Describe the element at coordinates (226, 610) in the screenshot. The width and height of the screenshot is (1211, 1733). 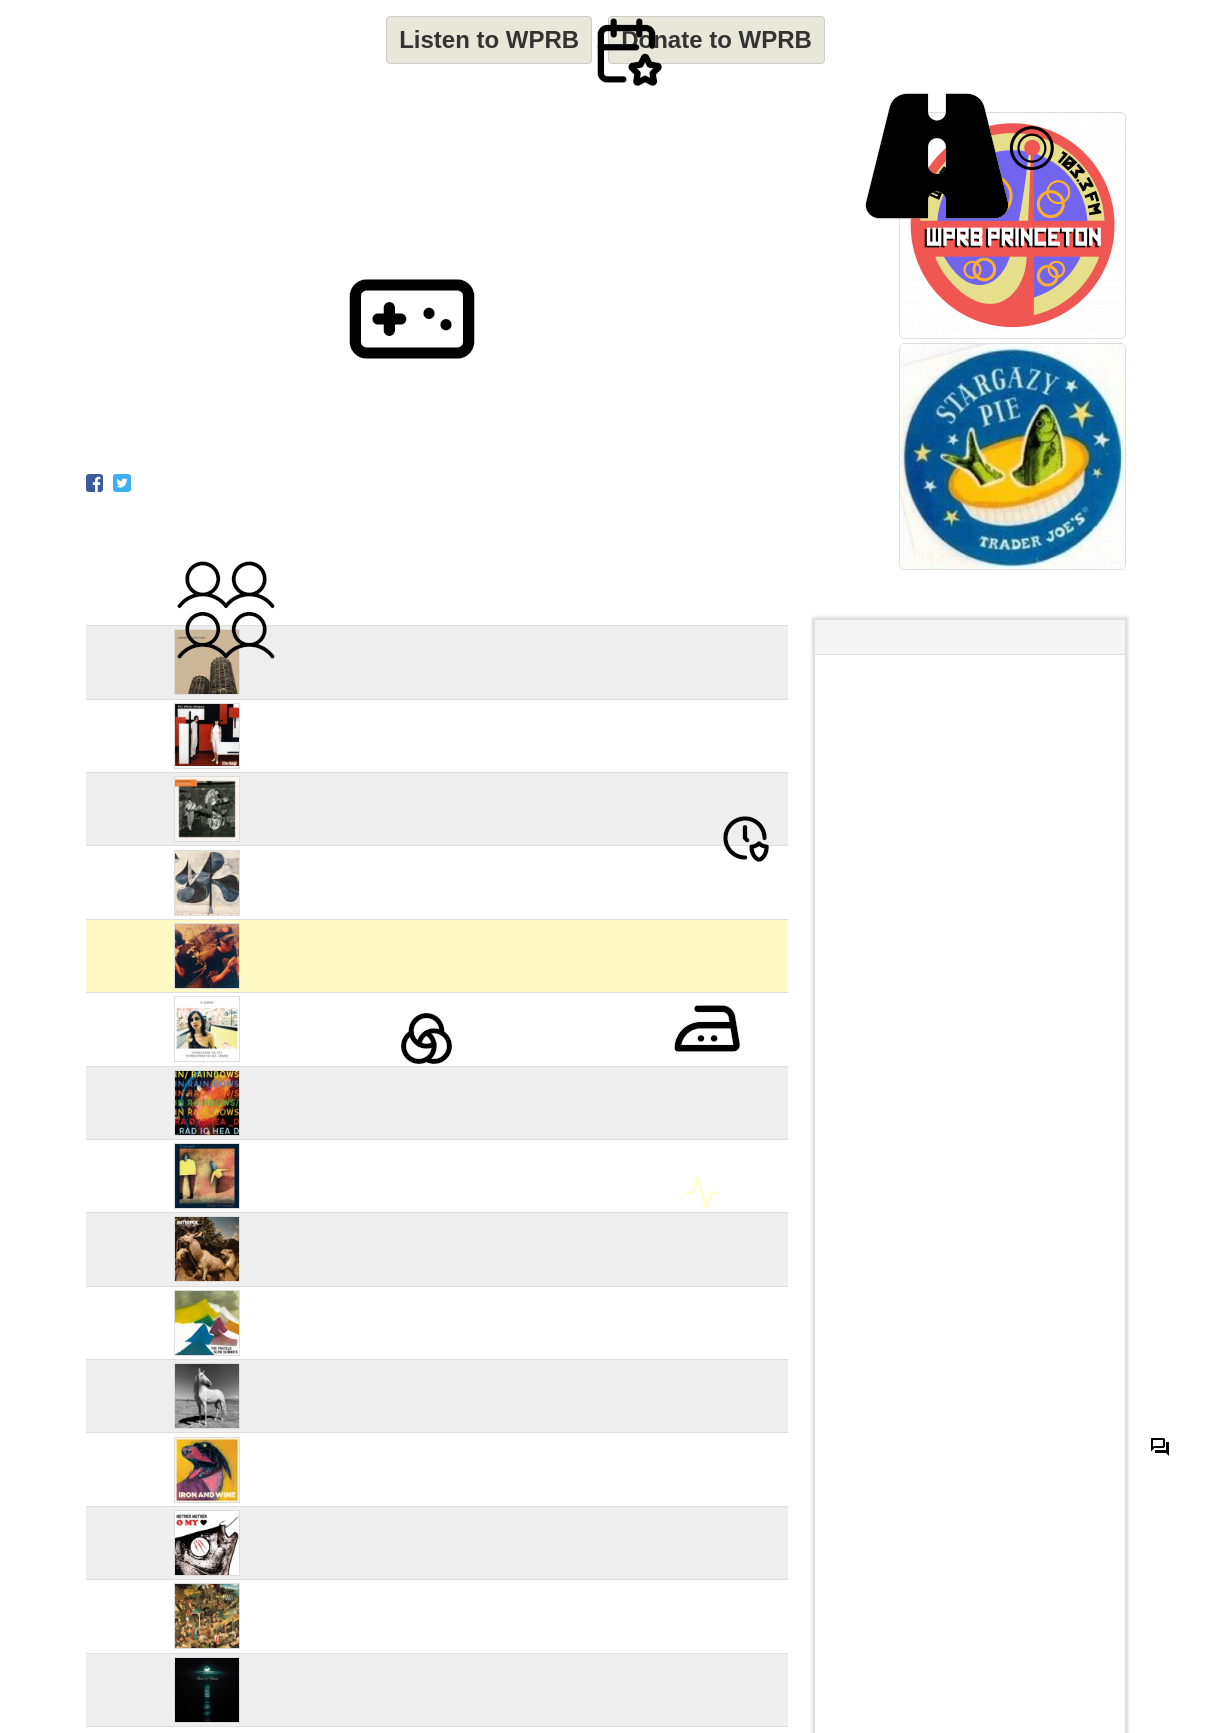
I see `view all team members` at that location.